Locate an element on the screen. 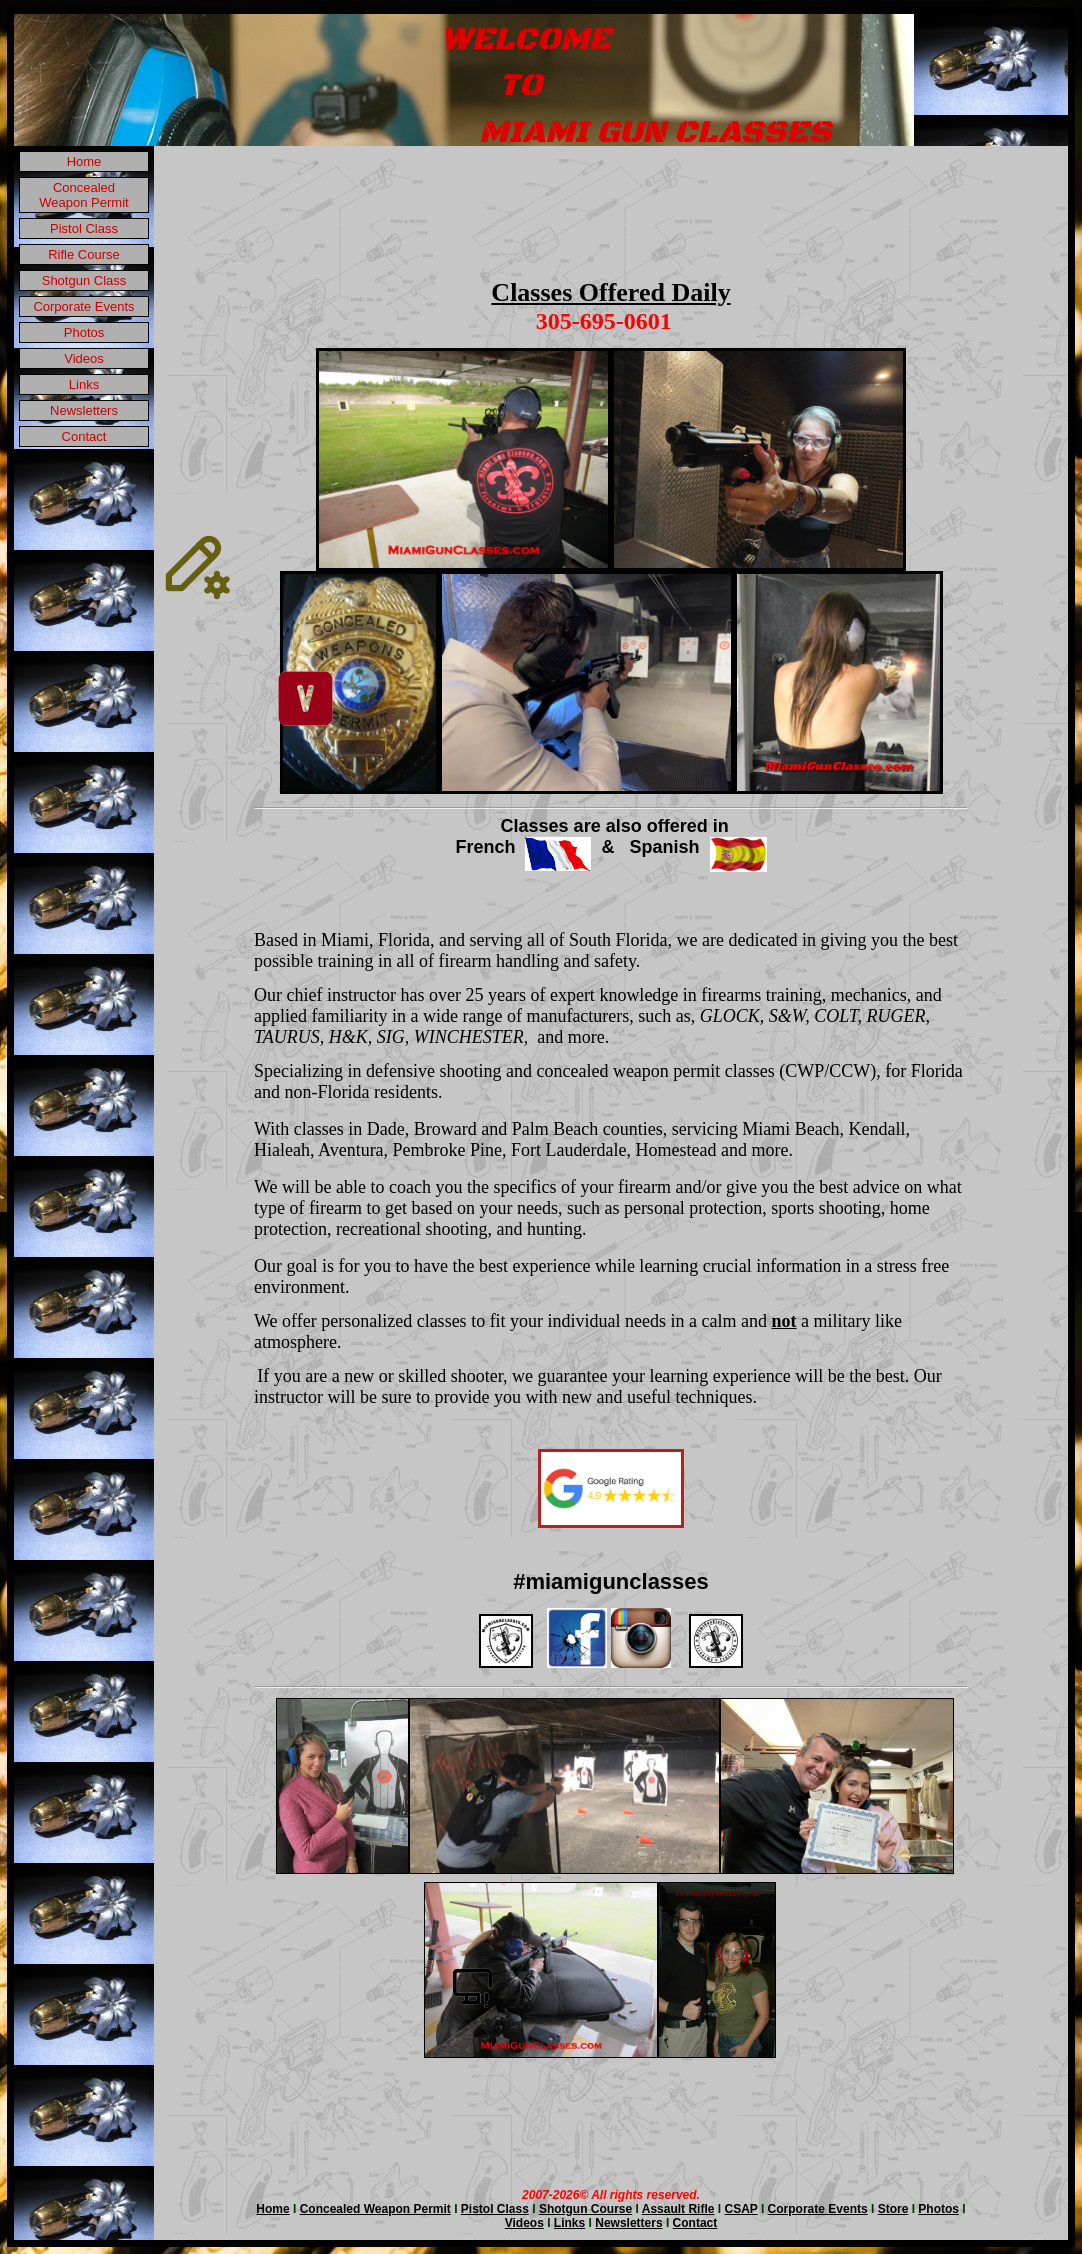 The height and width of the screenshot is (2254, 1082). indicates a desktop device error or warning is located at coordinates (472, 1986).